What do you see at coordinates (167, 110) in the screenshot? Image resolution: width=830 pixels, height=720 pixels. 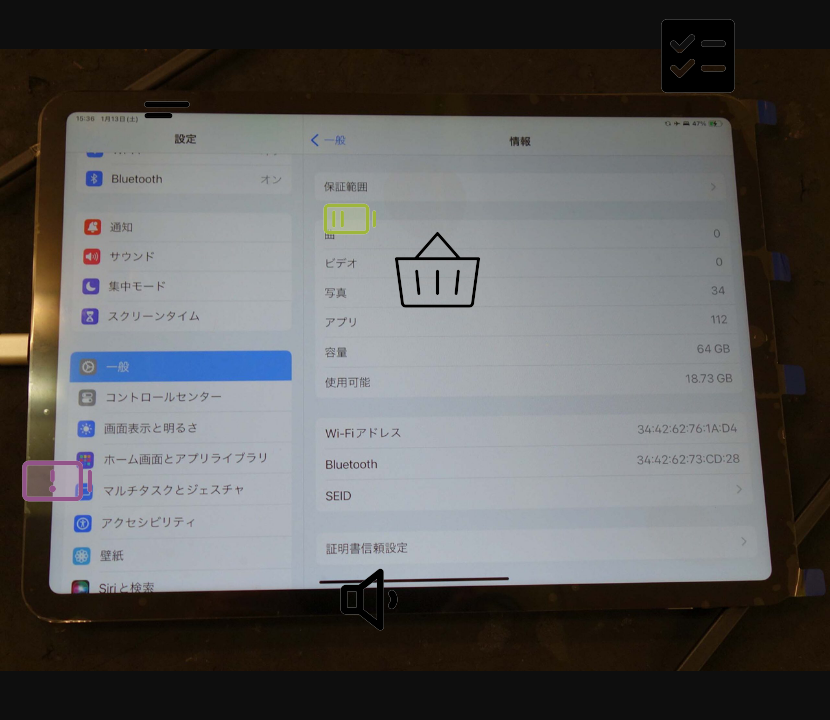 I see `indicates a short text input field` at bounding box center [167, 110].